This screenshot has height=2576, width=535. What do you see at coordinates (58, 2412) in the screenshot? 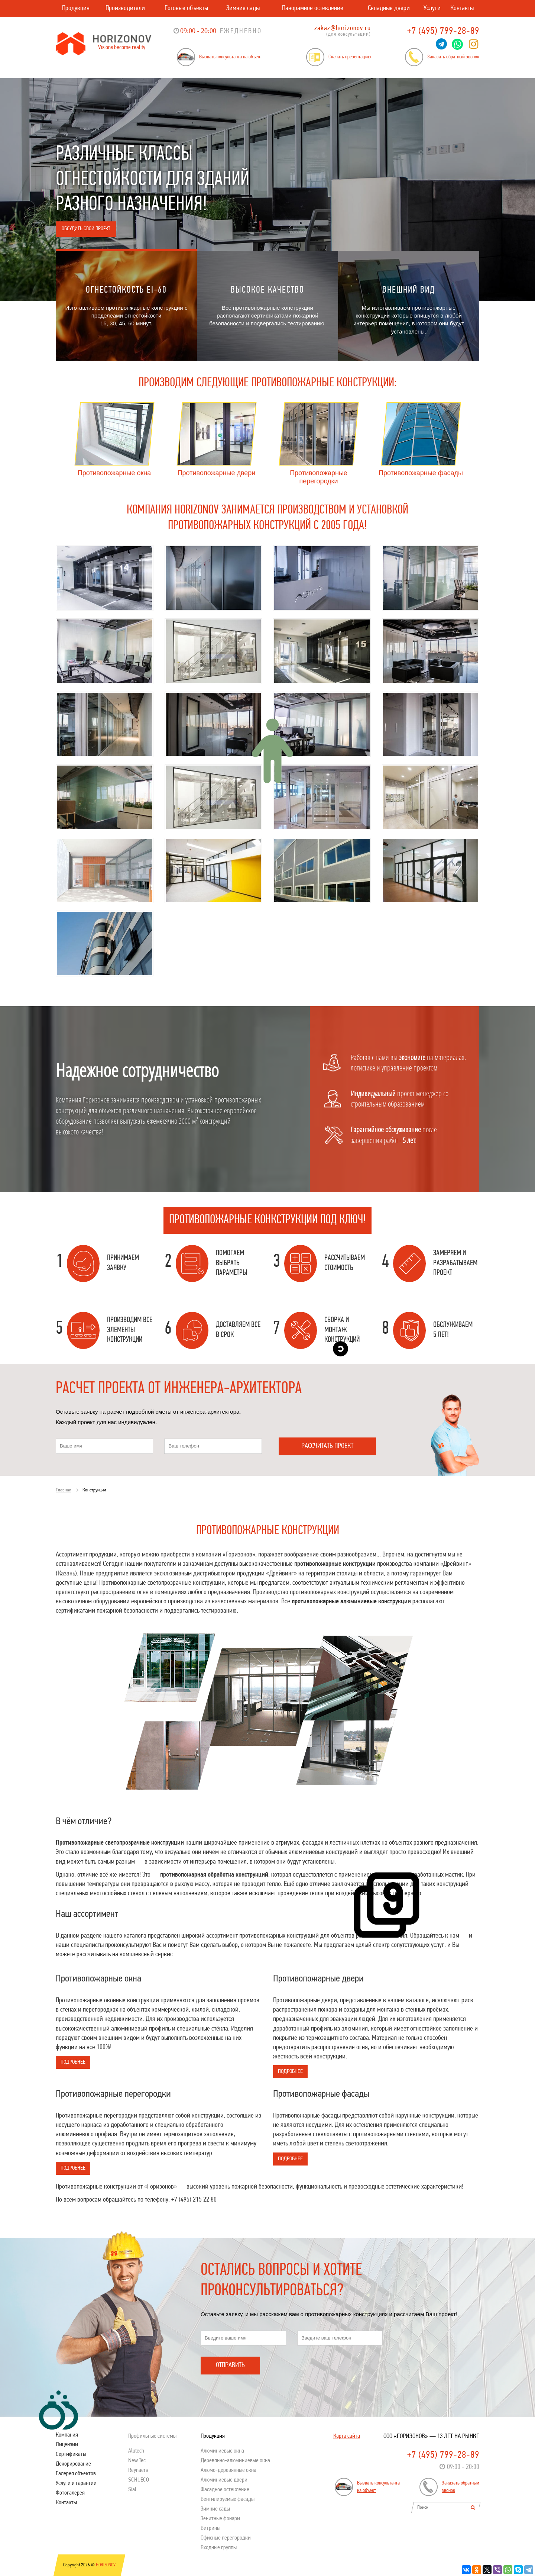
I see `indicates criminal or arrest-related content` at bounding box center [58, 2412].